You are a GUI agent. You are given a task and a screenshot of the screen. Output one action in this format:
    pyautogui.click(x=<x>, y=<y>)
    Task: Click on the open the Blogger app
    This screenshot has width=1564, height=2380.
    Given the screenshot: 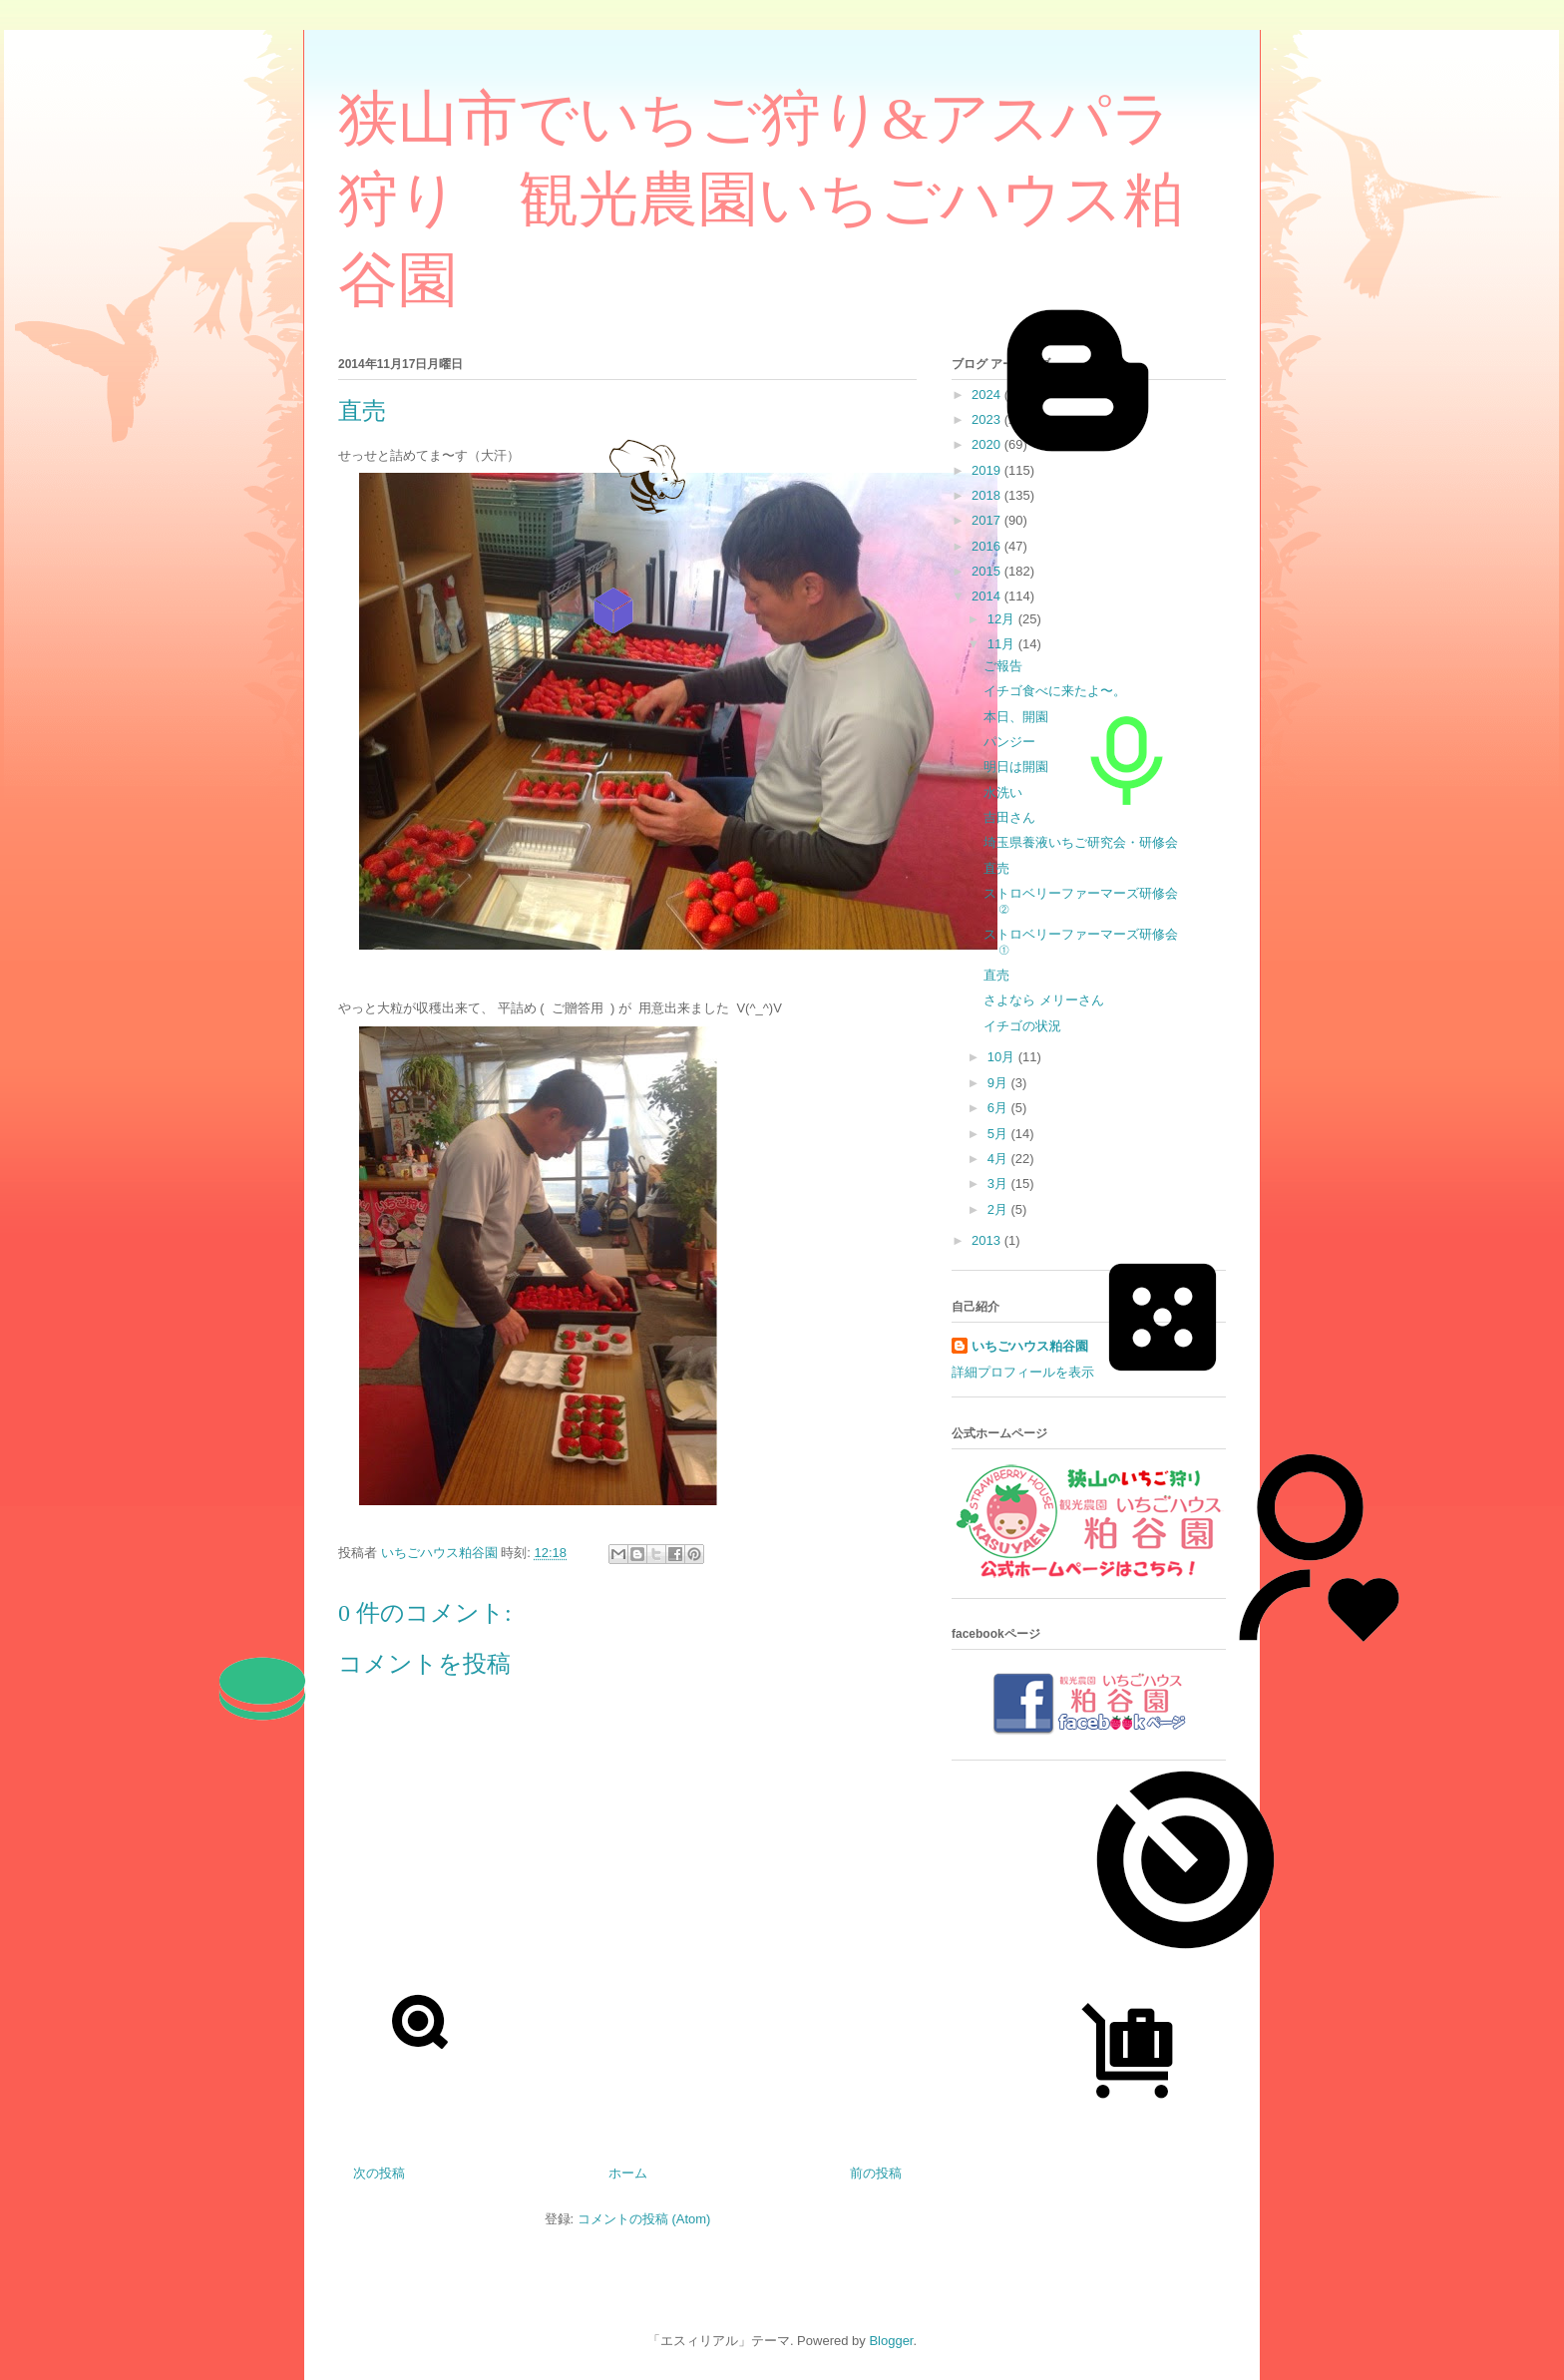 What is the action you would take?
    pyautogui.click(x=1077, y=380)
    